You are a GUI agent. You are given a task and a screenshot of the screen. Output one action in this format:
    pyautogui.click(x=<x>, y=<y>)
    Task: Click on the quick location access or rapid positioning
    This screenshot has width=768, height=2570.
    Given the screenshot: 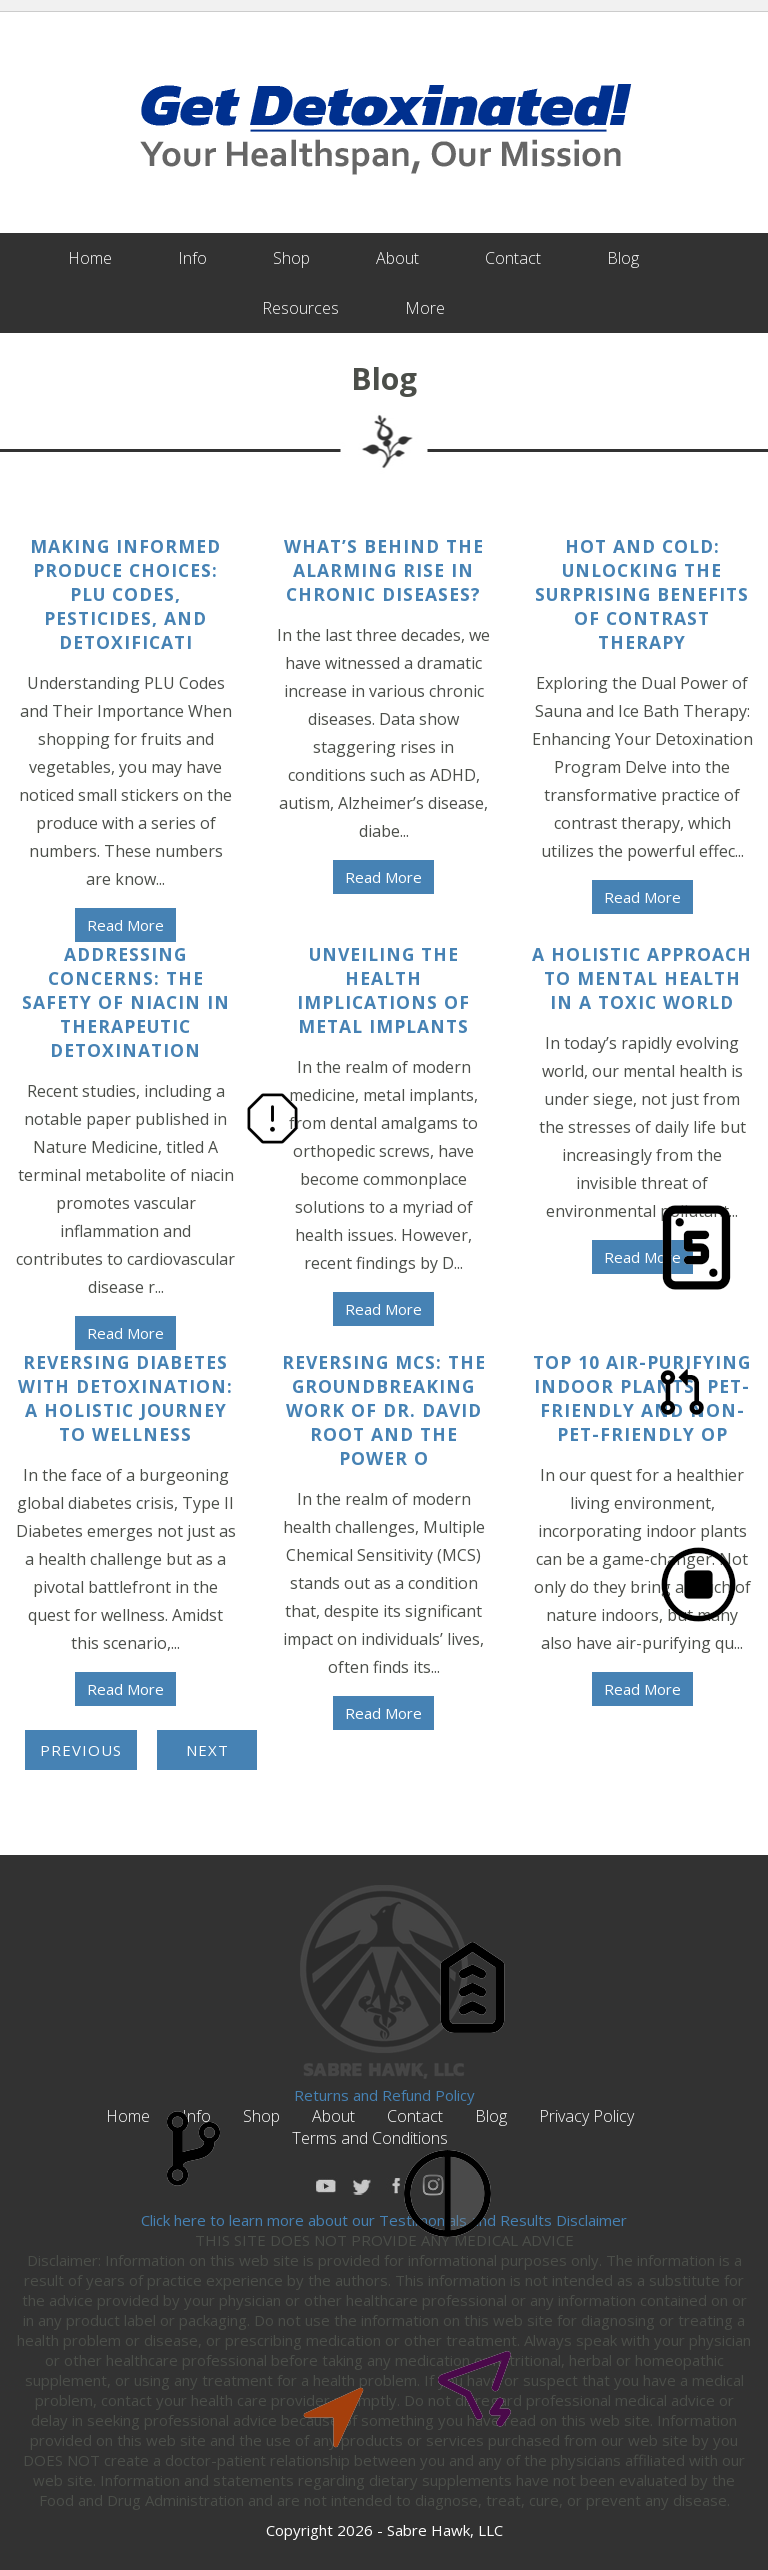 What is the action you would take?
    pyautogui.click(x=475, y=2387)
    